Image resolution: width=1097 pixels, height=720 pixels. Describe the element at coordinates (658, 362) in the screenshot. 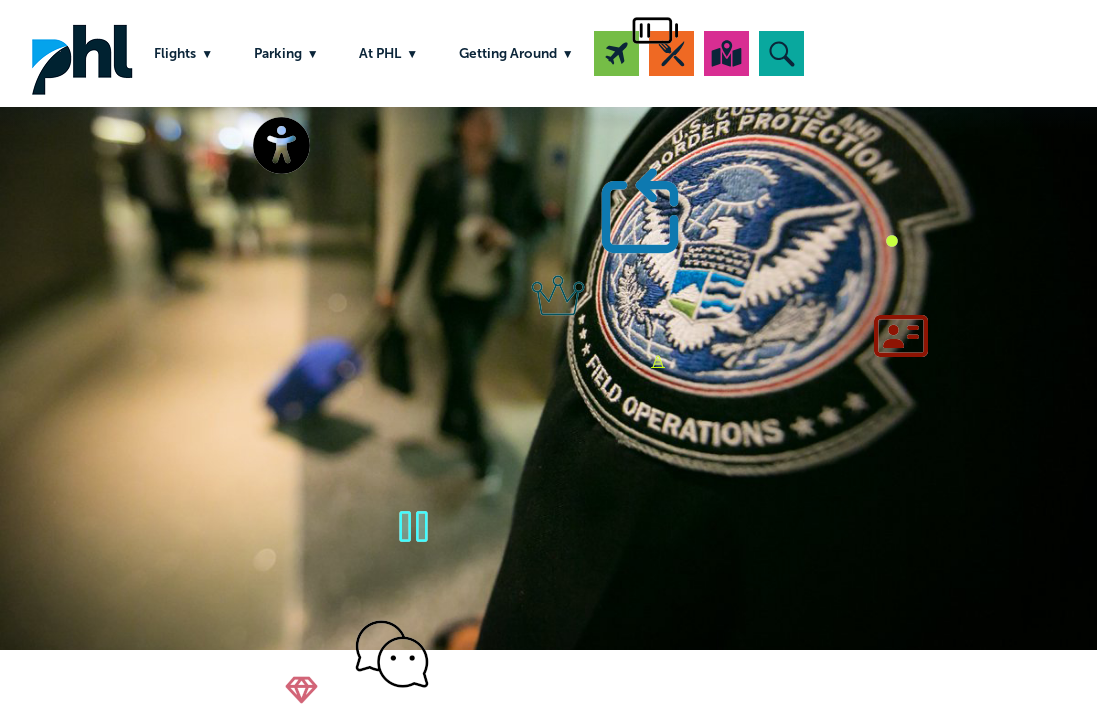

I see `indicates area under construction or maintenance` at that location.